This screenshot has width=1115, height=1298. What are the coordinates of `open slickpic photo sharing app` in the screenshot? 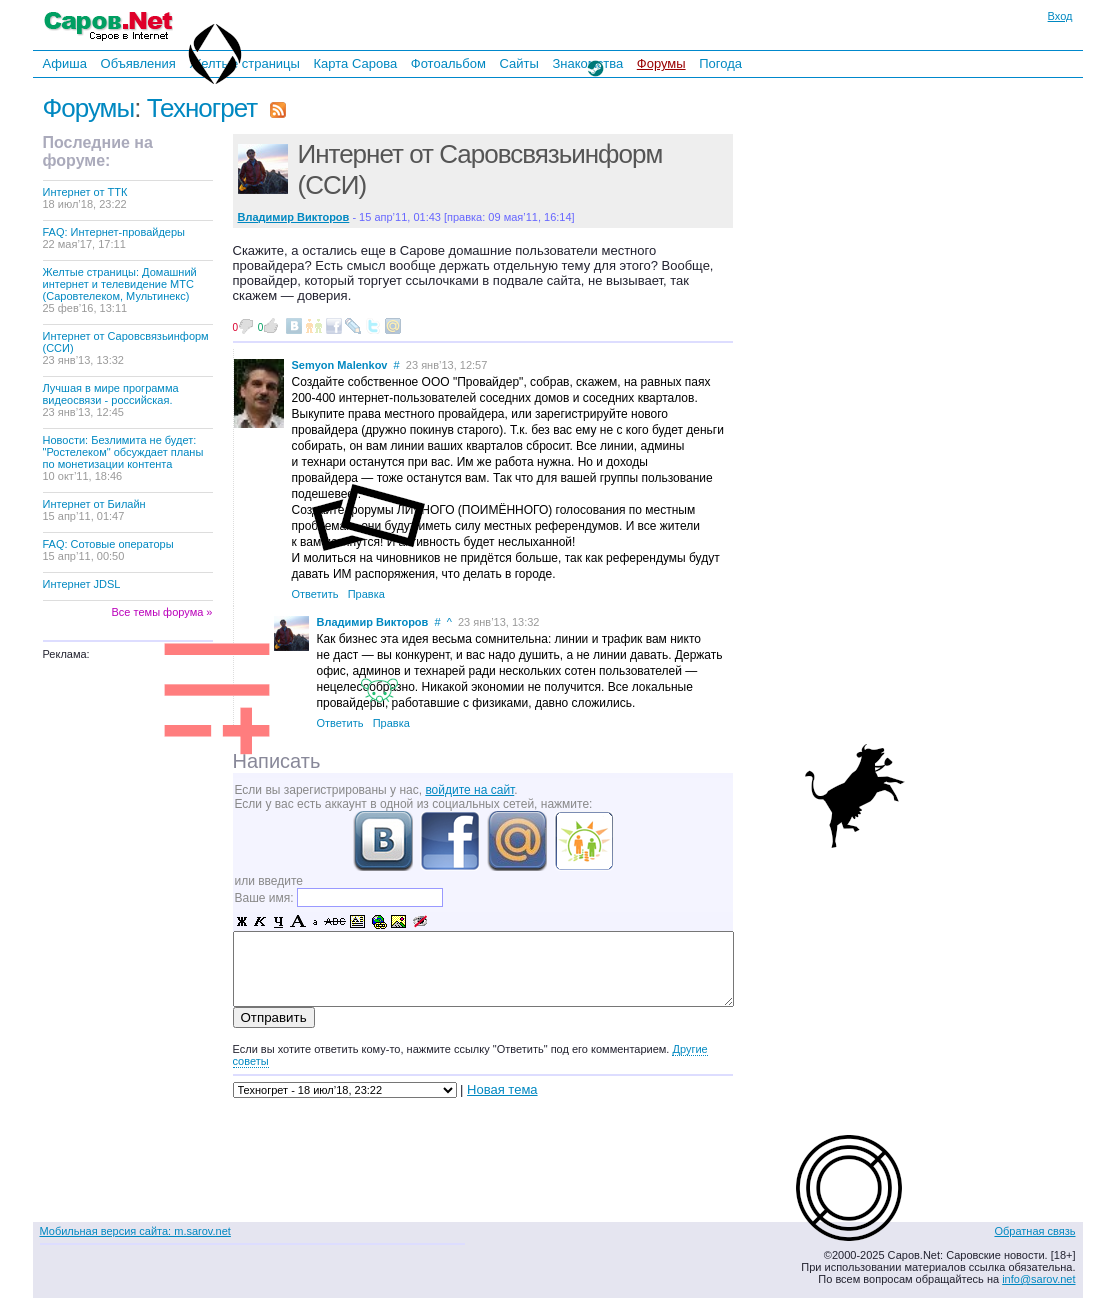 It's located at (368, 517).